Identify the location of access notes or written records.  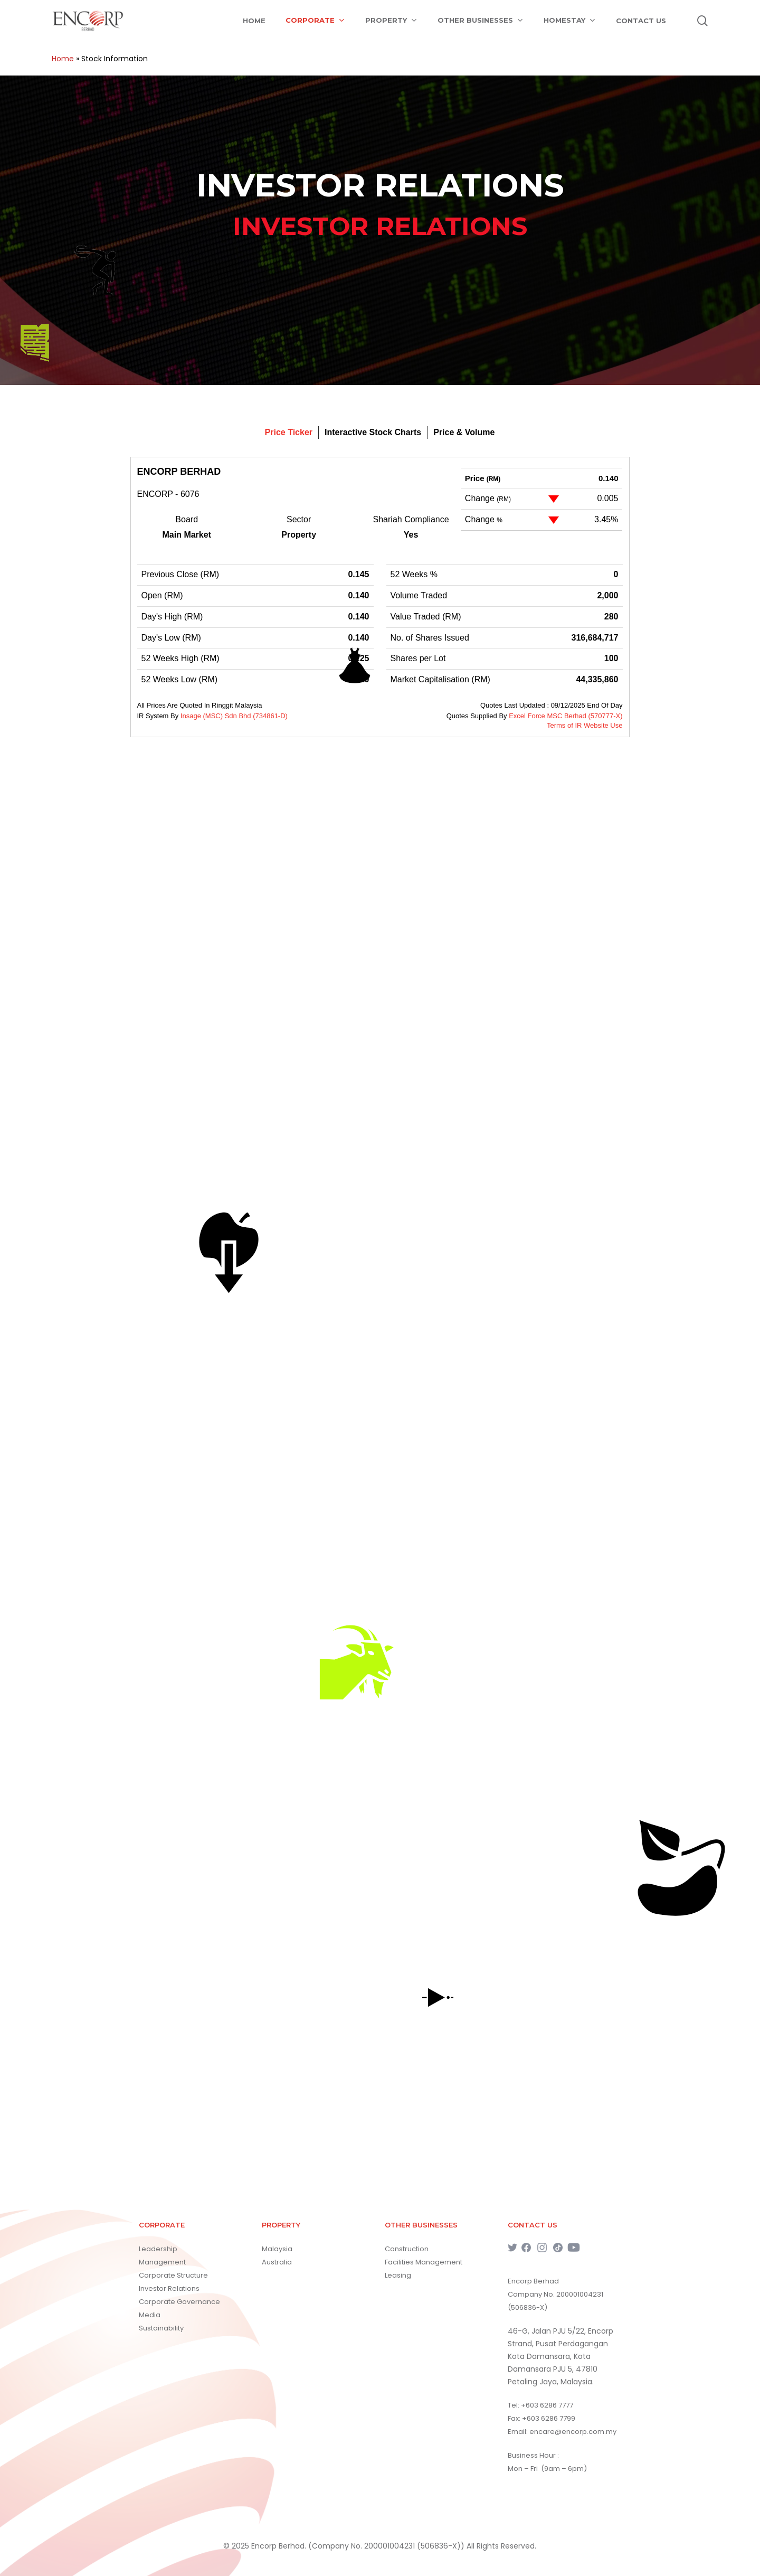
(34, 342).